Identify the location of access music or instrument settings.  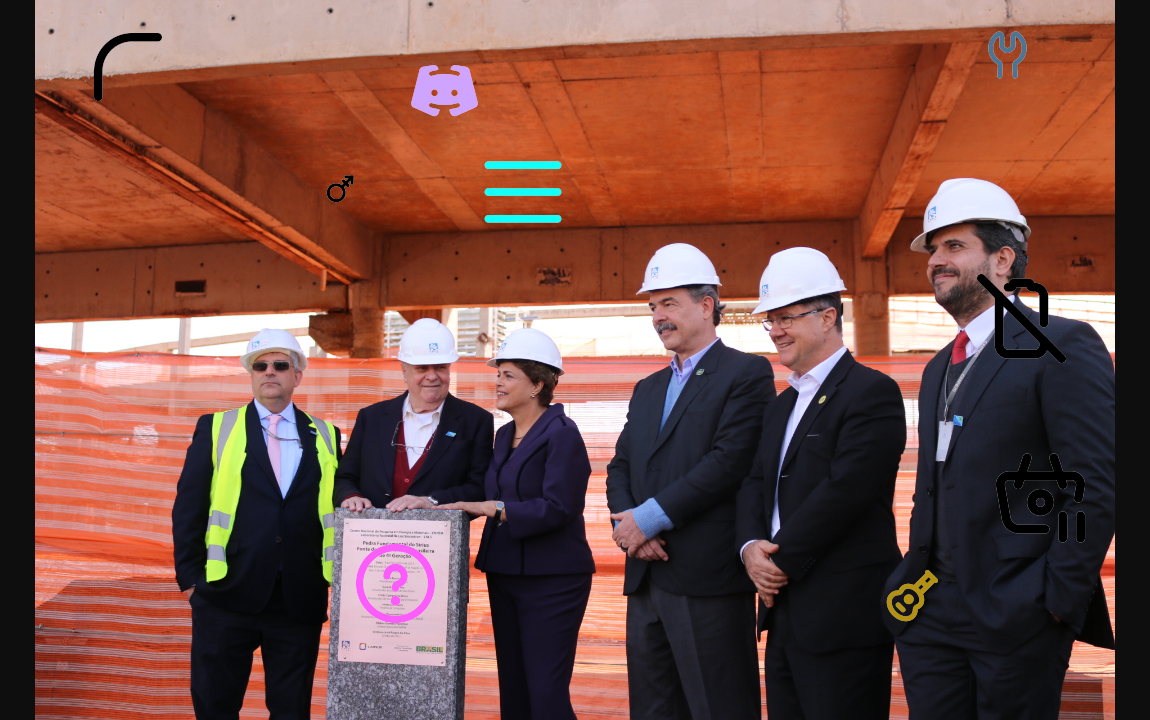
(912, 596).